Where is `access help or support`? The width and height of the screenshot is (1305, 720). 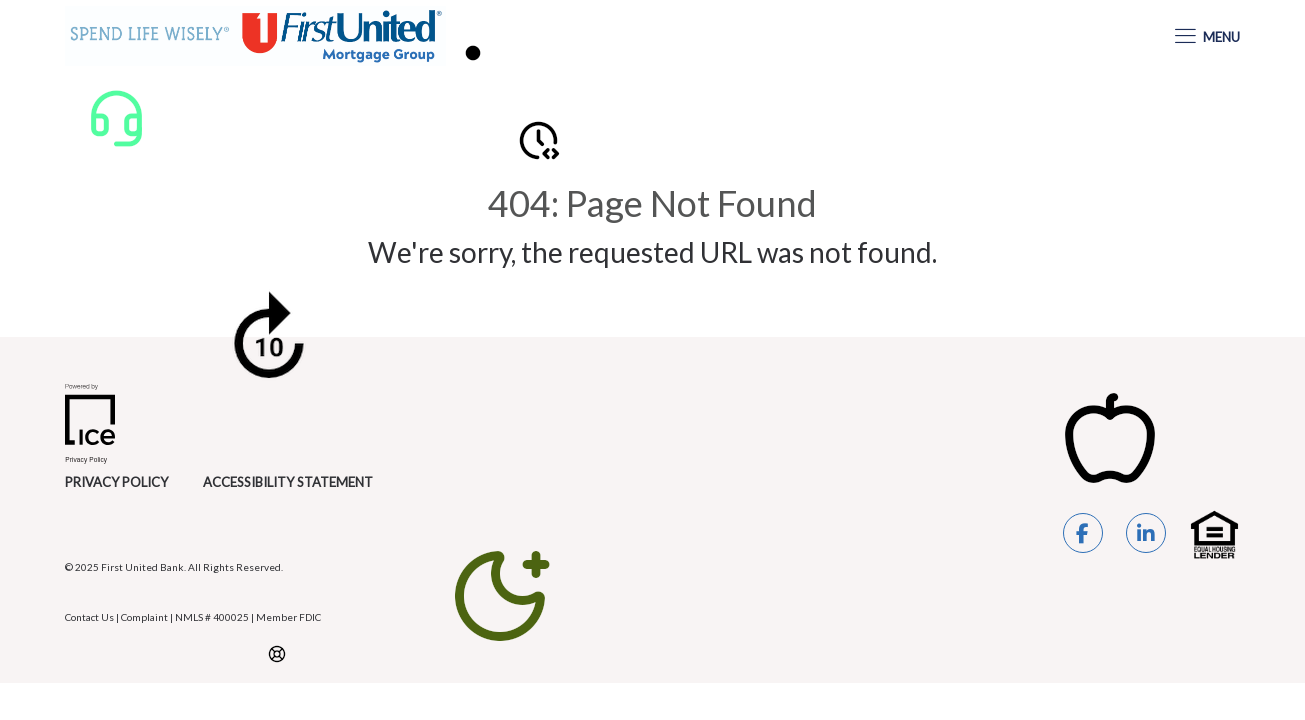
access help or support is located at coordinates (277, 654).